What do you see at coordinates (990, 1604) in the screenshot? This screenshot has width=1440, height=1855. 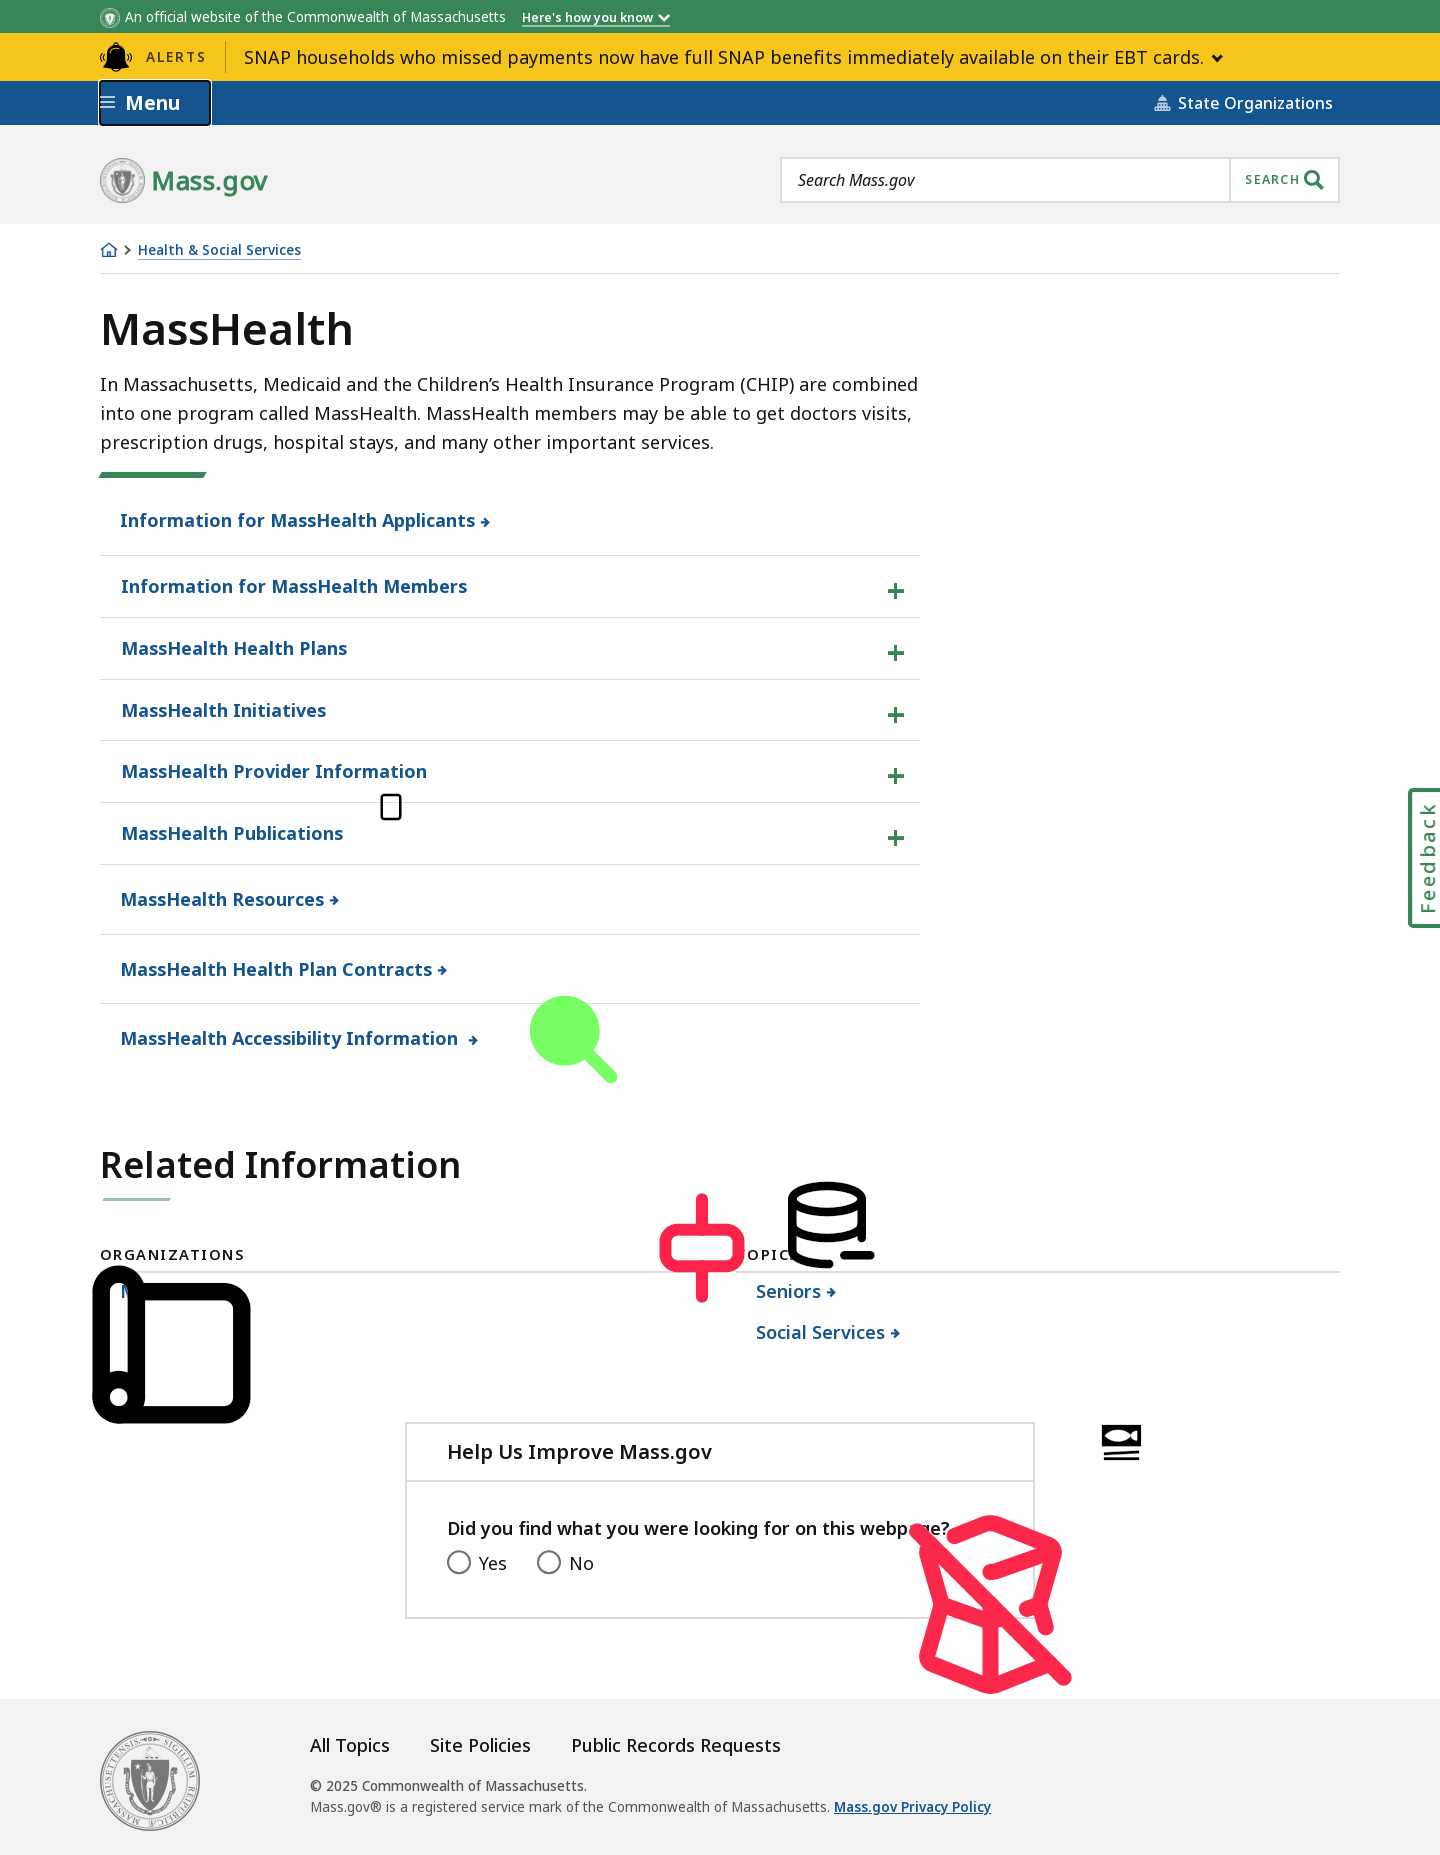 I see `disable 3D object rendering` at bounding box center [990, 1604].